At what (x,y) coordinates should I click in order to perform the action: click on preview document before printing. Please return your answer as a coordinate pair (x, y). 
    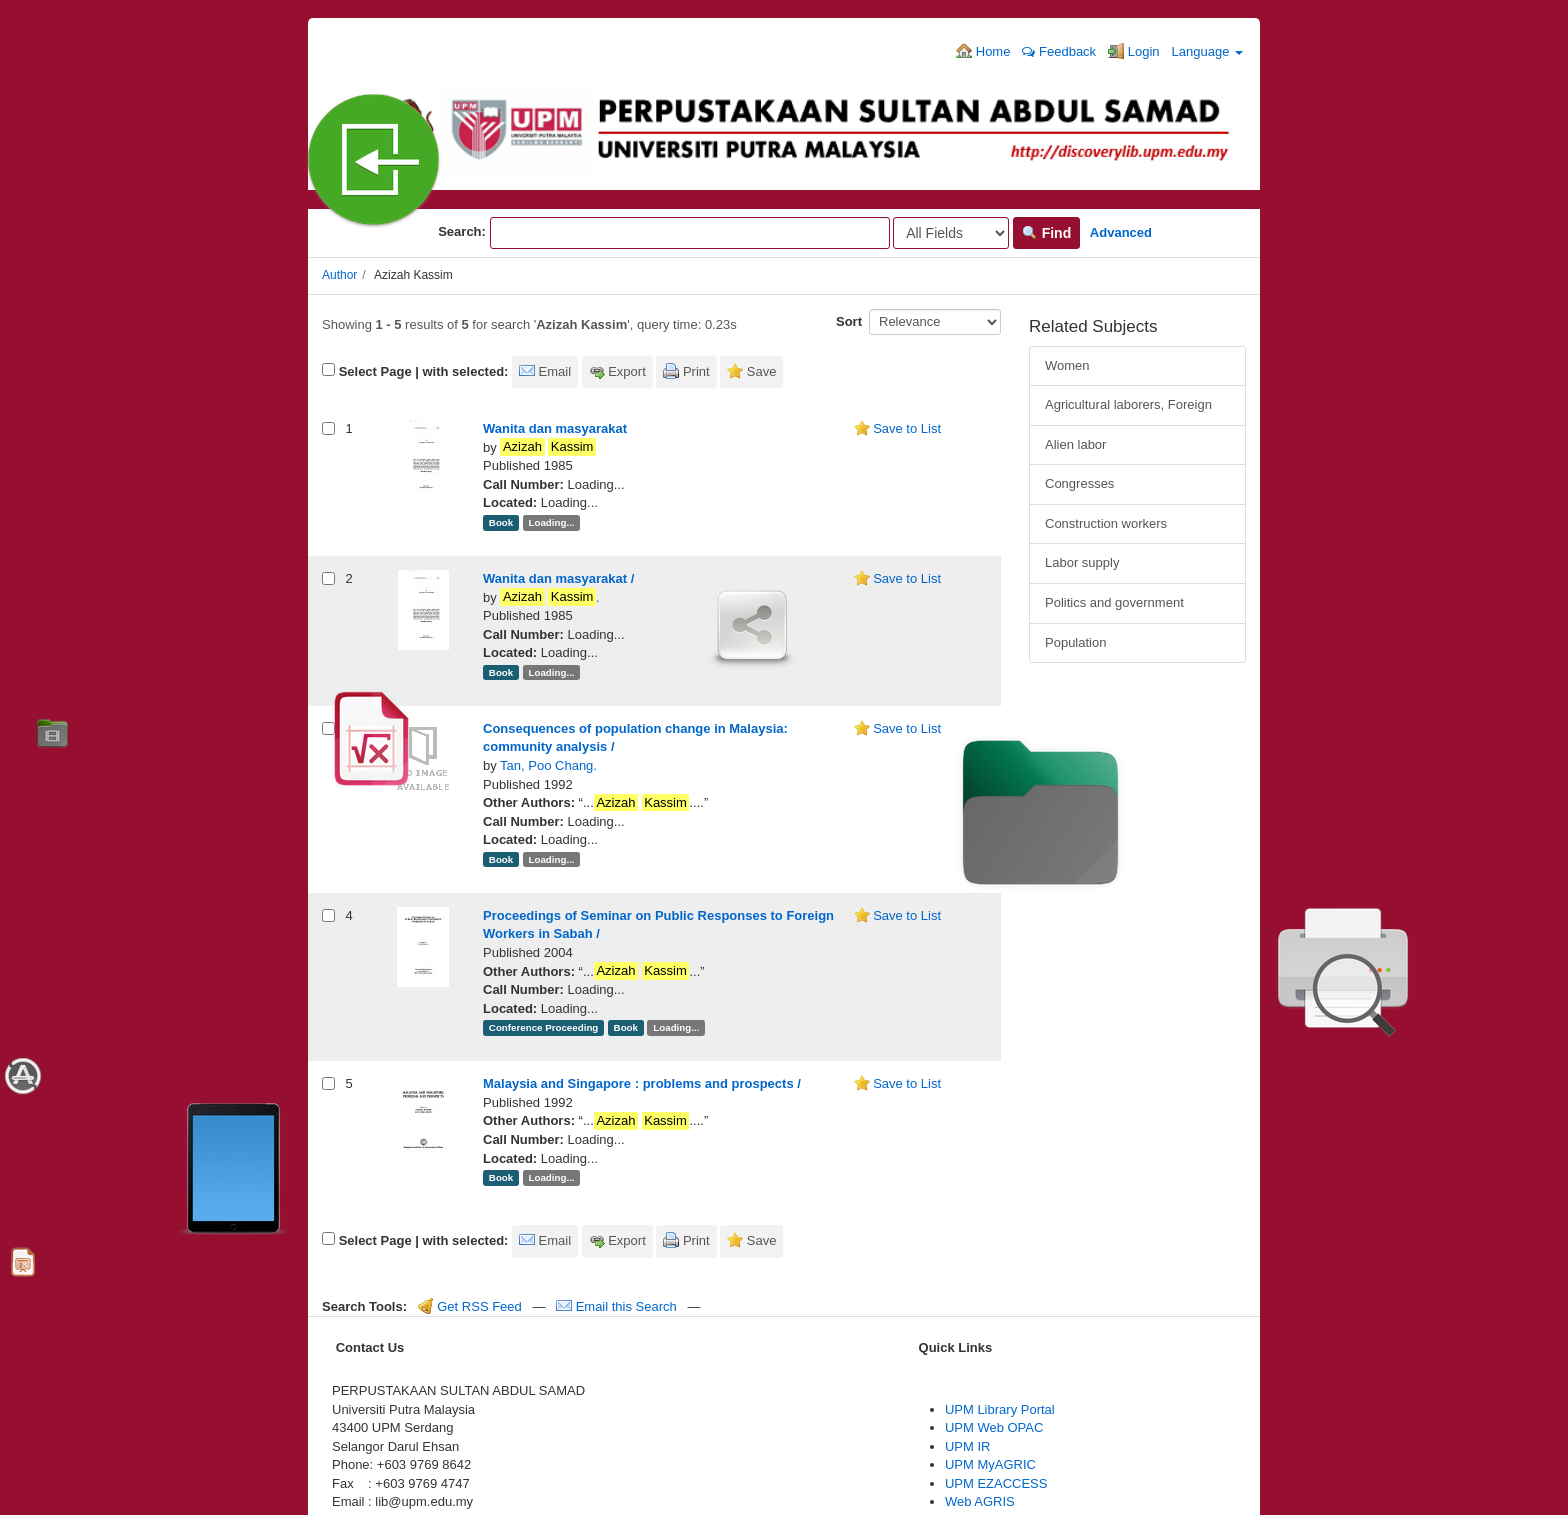
    Looking at the image, I should click on (1343, 968).